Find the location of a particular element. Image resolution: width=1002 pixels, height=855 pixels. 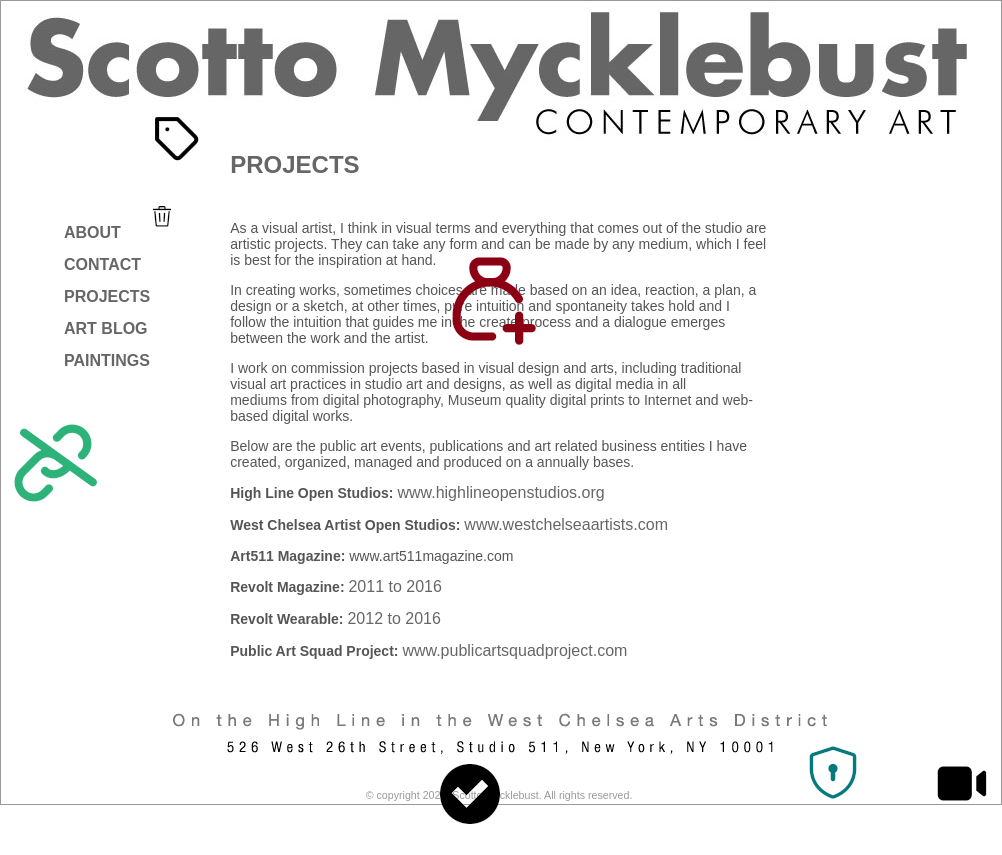

remove or break a hyperlink is located at coordinates (53, 463).